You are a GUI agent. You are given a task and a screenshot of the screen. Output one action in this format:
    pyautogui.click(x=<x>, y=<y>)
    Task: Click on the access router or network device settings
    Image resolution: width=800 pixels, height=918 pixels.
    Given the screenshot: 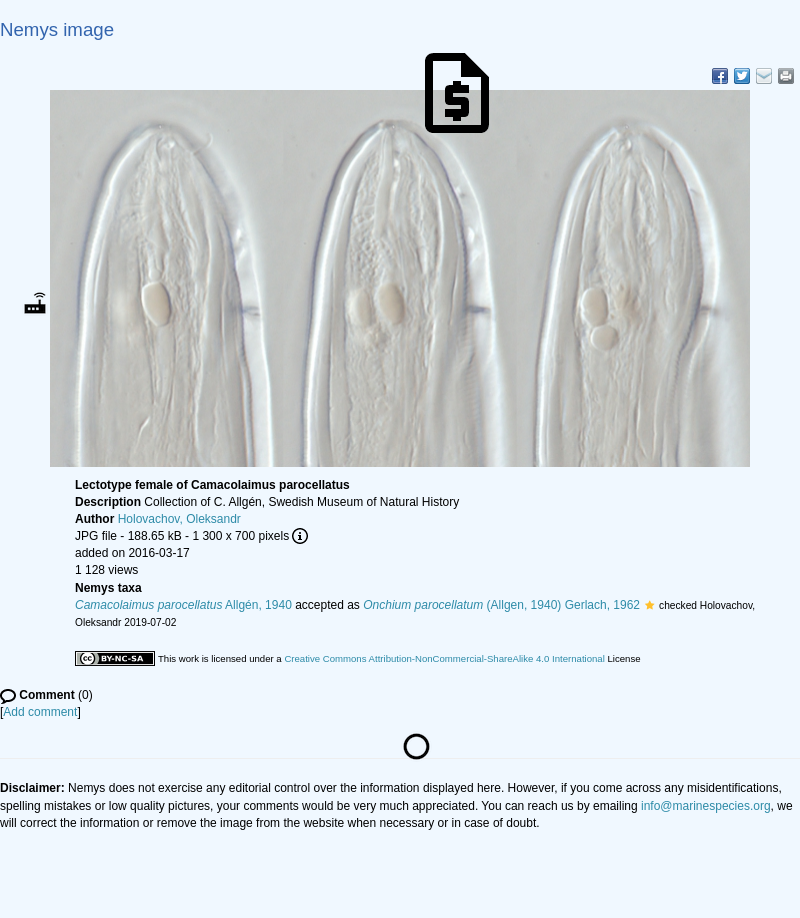 What is the action you would take?
    pyautogui.click(x=35, y=303)
    